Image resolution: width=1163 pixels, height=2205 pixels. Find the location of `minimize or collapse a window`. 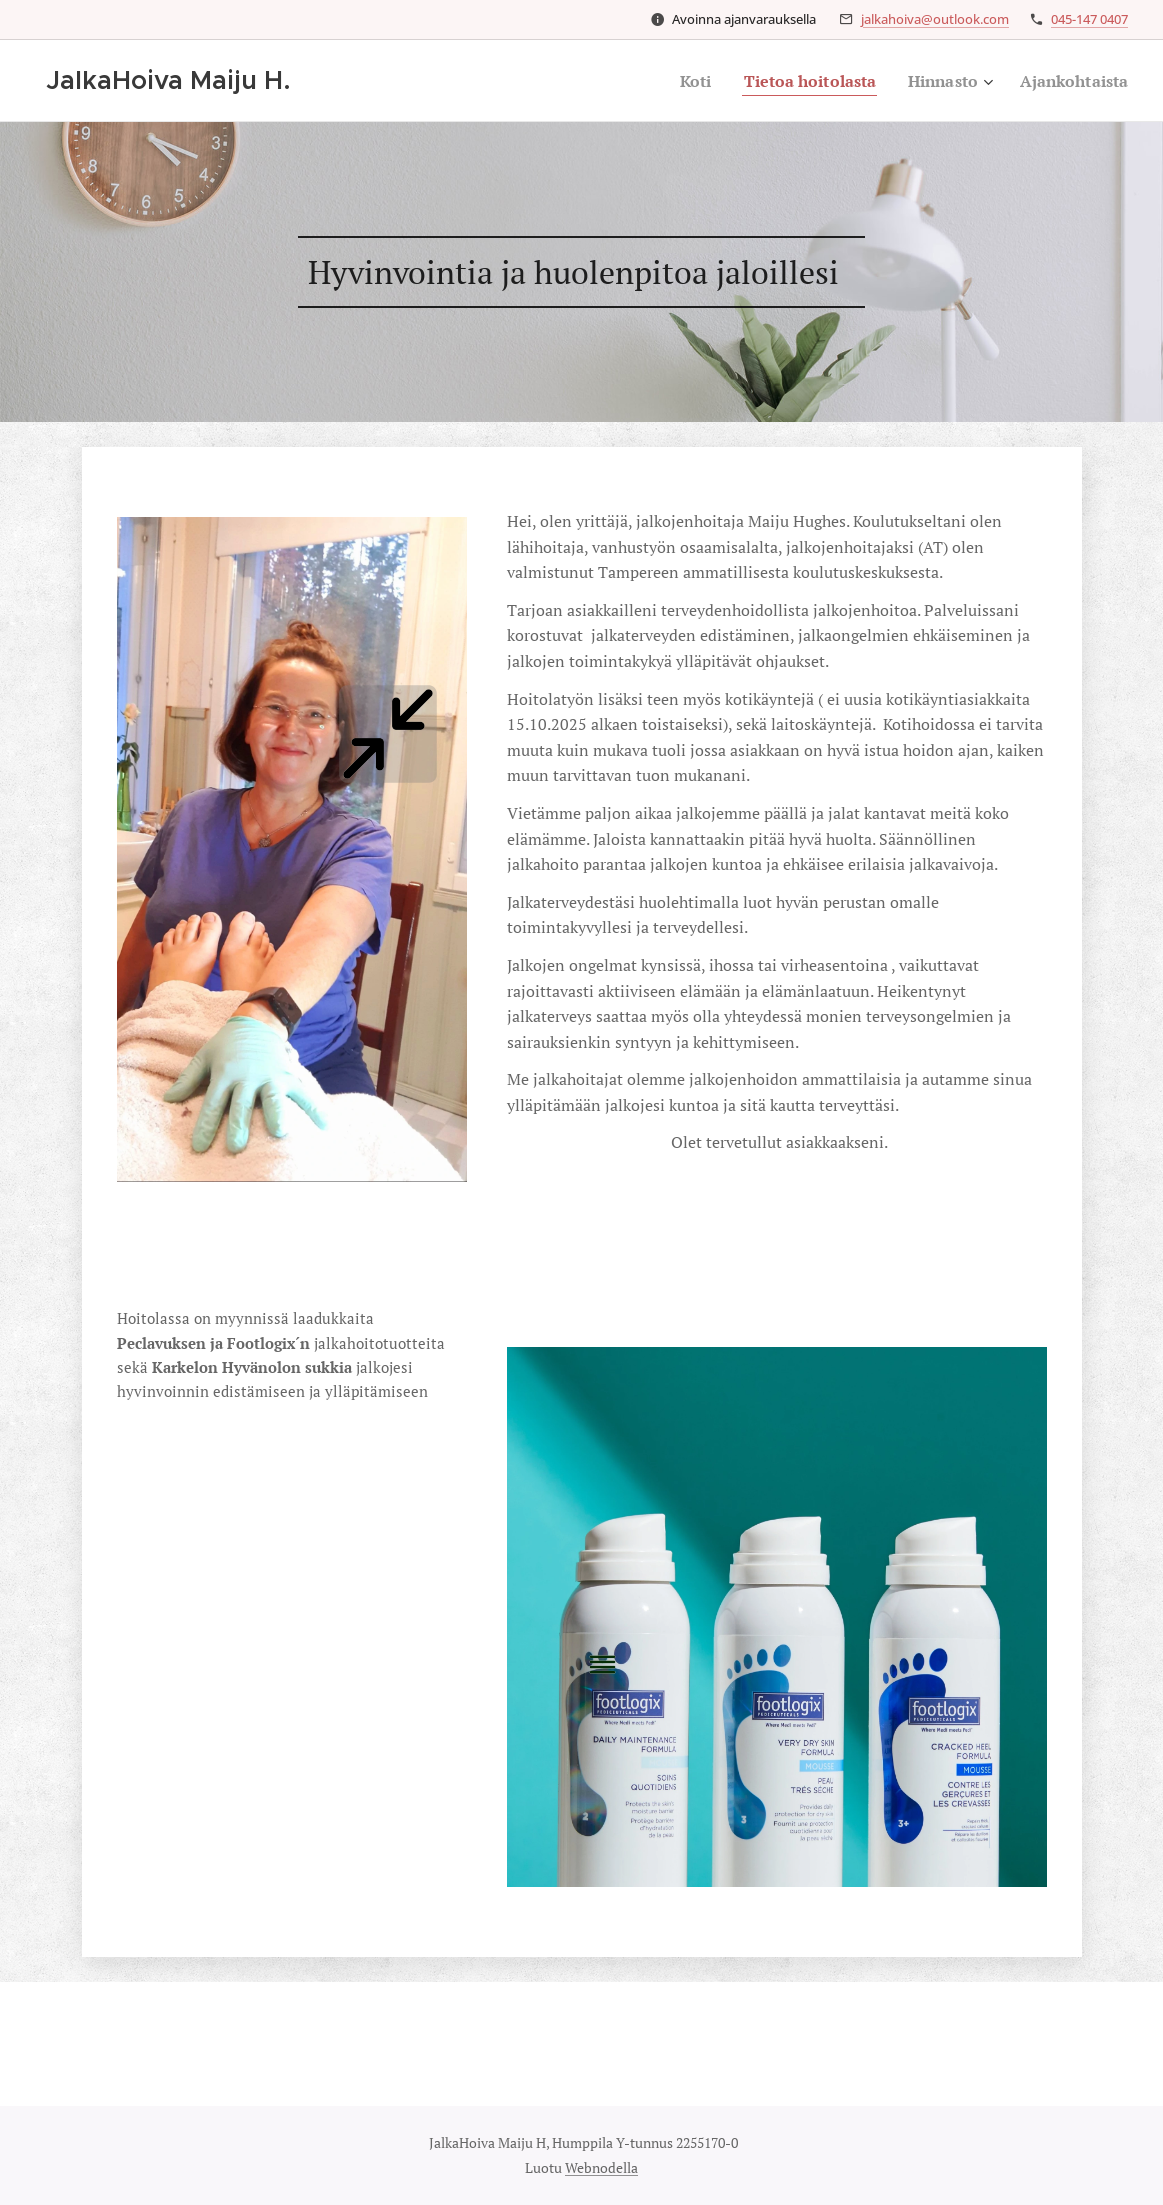

minimize or collapse a window is located at coordinates (388, 734).